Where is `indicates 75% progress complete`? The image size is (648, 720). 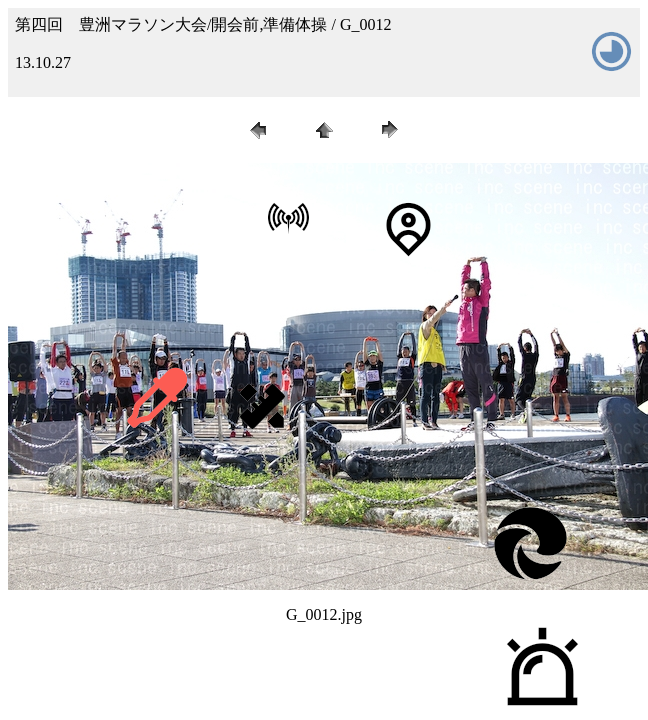 indicates 75% progress complete is located at coordinates (611, 51).